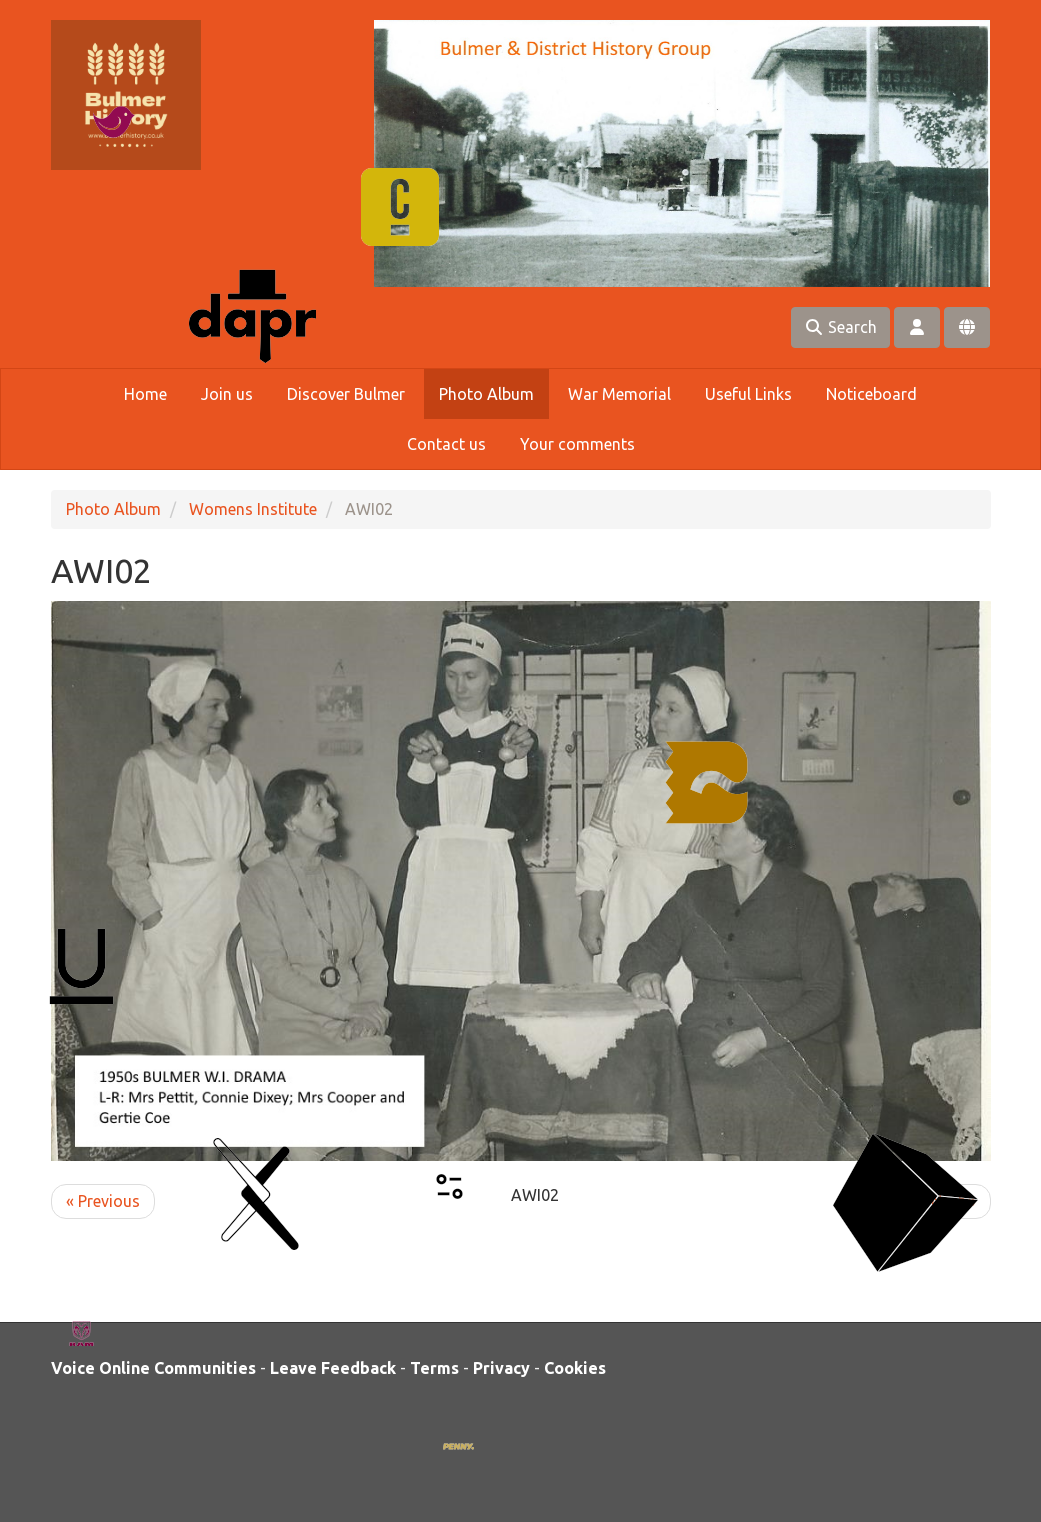 Image resolution: width=1041 pixels, height=1522 pixels. What do you see at coordinates (252, 316) in the screenshot?
I see `dapr distributed application runtime logo` at bounding box center [252, 316].